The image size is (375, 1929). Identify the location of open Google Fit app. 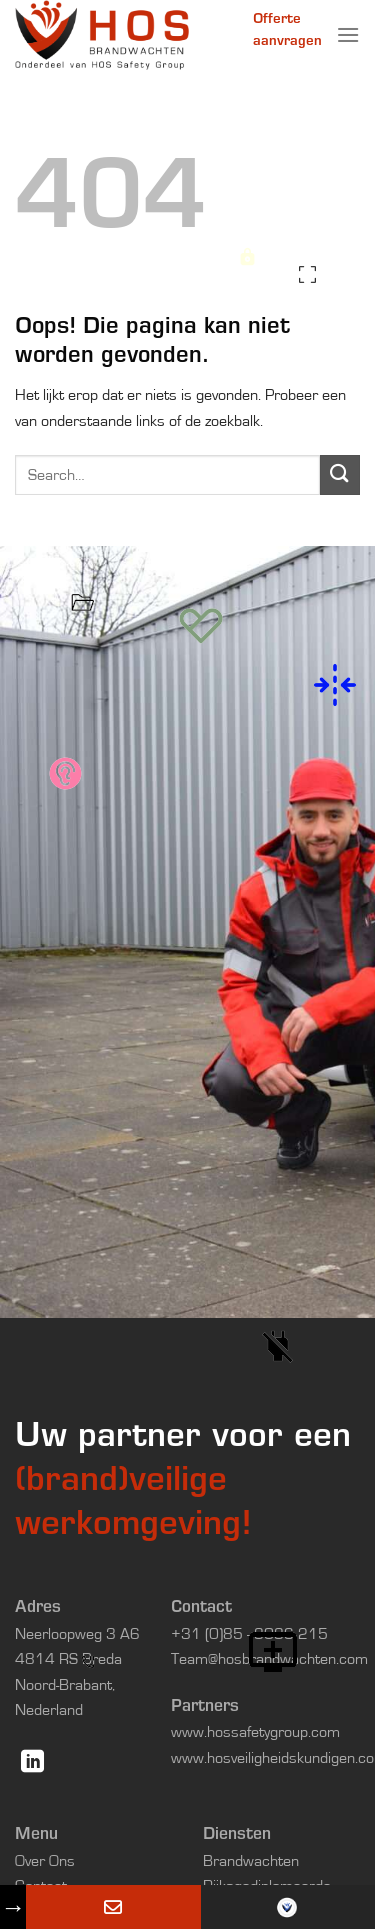
(201, 625).